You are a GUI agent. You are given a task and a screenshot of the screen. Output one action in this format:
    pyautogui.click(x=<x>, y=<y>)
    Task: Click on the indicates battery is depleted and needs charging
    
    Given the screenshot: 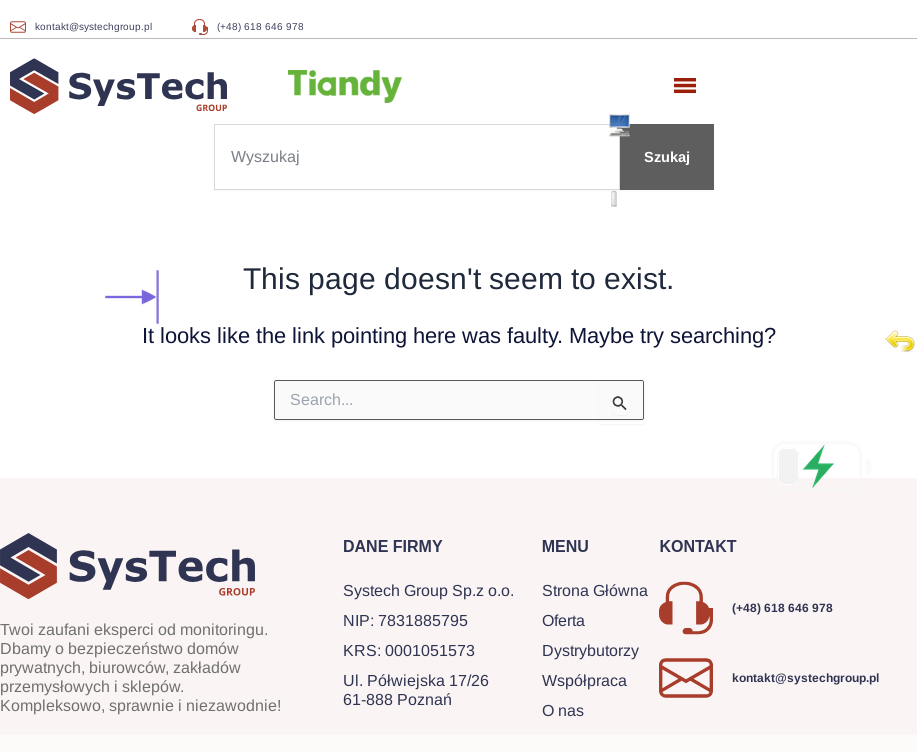 What is the action you would take?
    pyautogui.click(x=614, y=199)
    